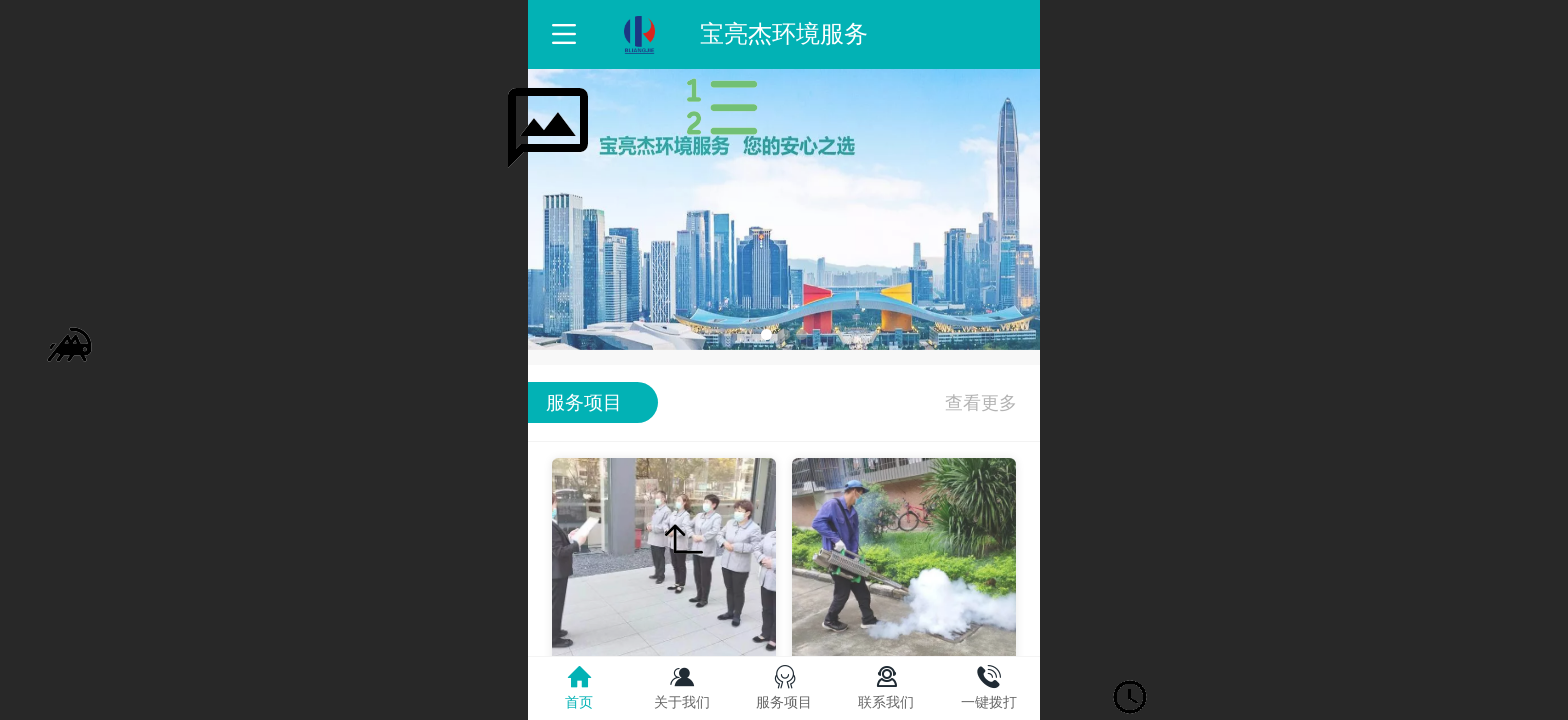 The image size is (1568, 720). Describe the element at coordinates (1130, 697) in the screenshot. I see `view schedule or upcoming events` at that location.